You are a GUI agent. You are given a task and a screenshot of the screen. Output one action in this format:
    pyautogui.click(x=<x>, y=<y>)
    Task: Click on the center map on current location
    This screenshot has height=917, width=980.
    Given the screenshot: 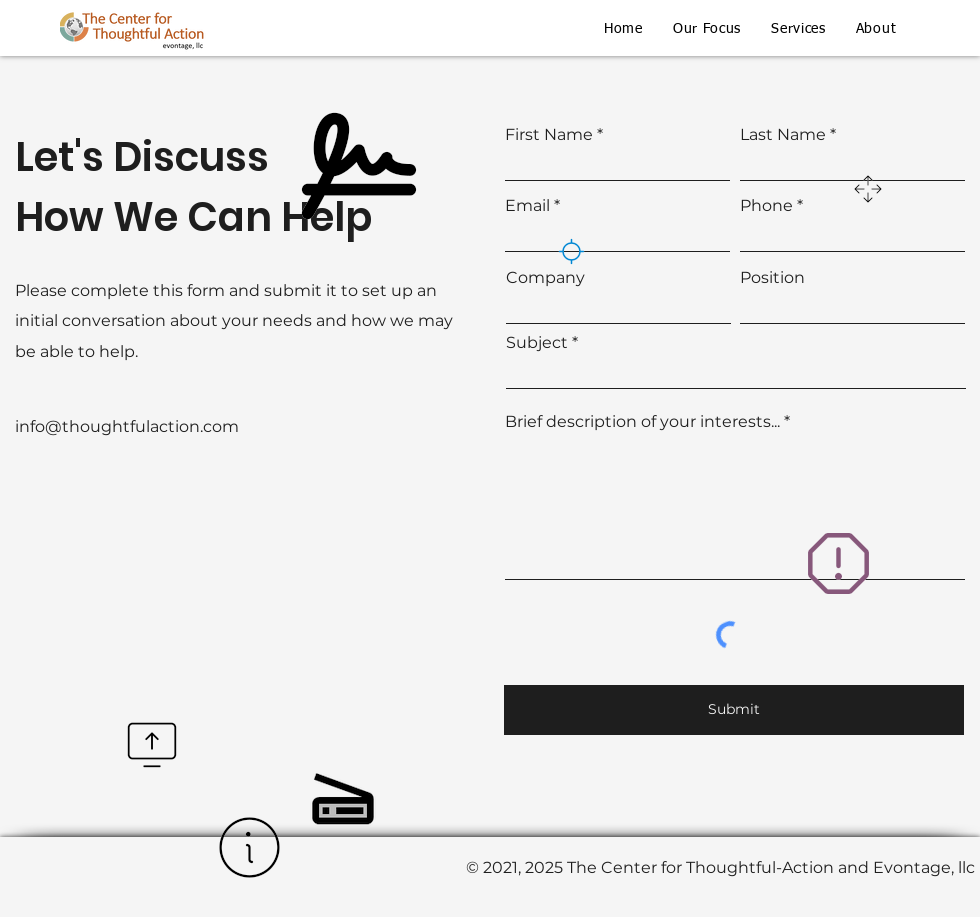 What is the action you would take?
    pyautogui.click(x=571, y=251)
    